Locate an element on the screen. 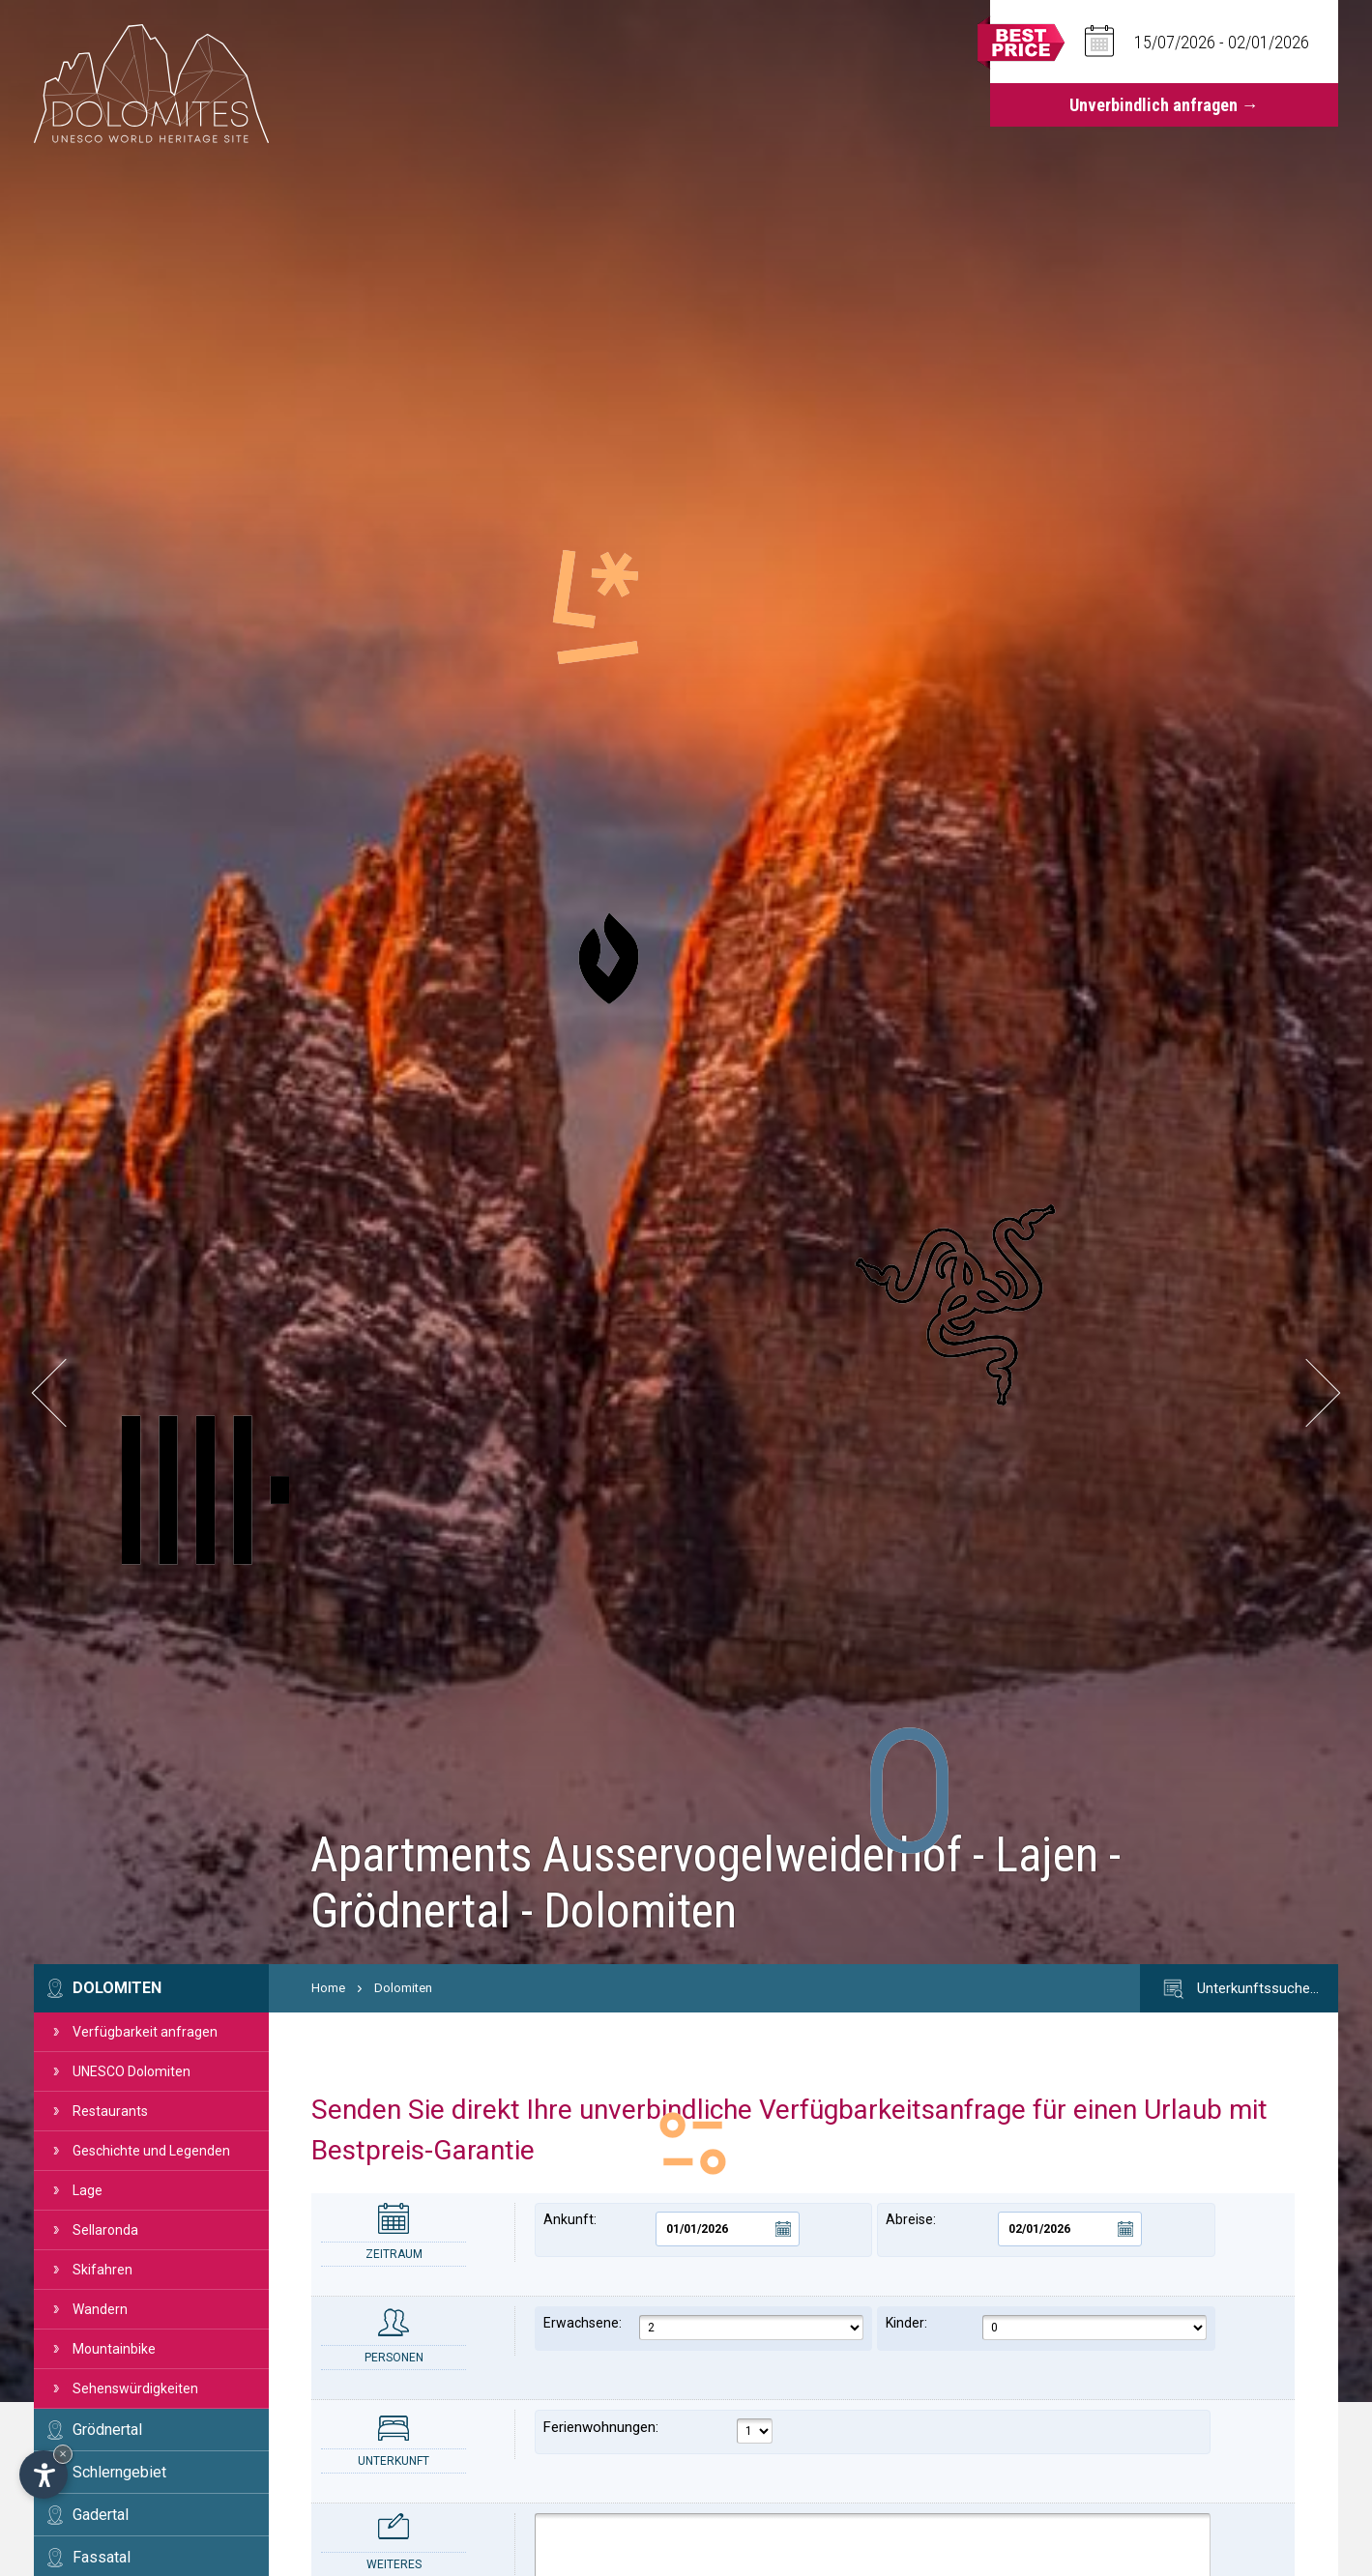 This screenshot has width=1372, height=2576. clickhouse database service logo is located at coordinates (205, 1490).